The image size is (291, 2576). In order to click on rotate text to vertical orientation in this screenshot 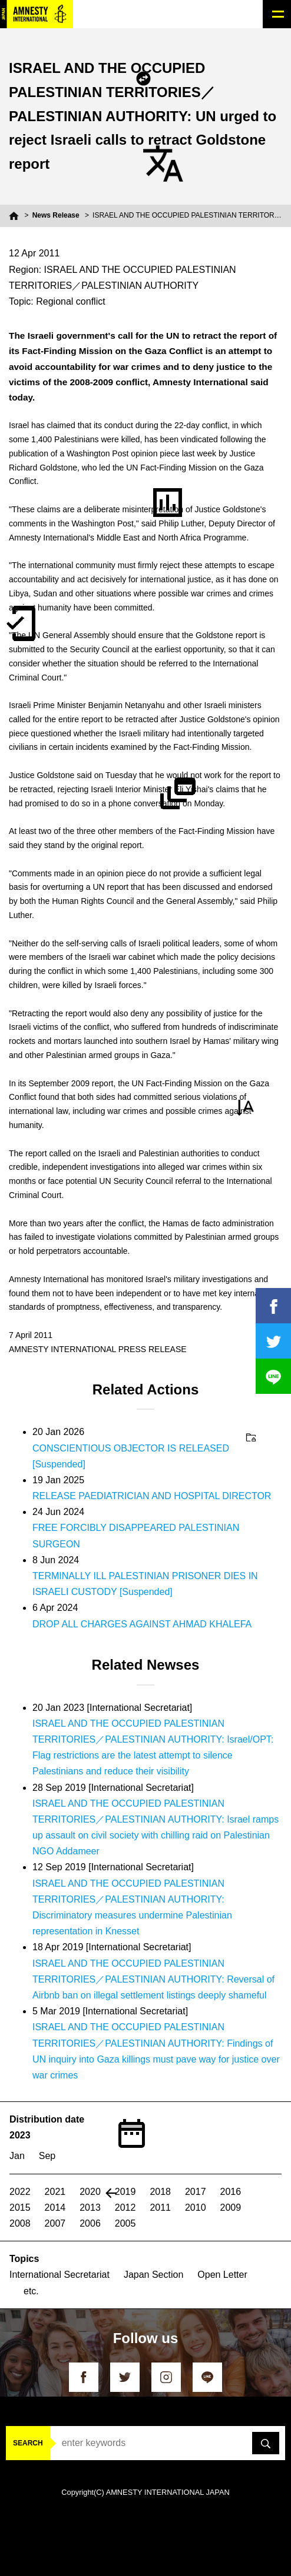, I will do `click(245, 1107)`.